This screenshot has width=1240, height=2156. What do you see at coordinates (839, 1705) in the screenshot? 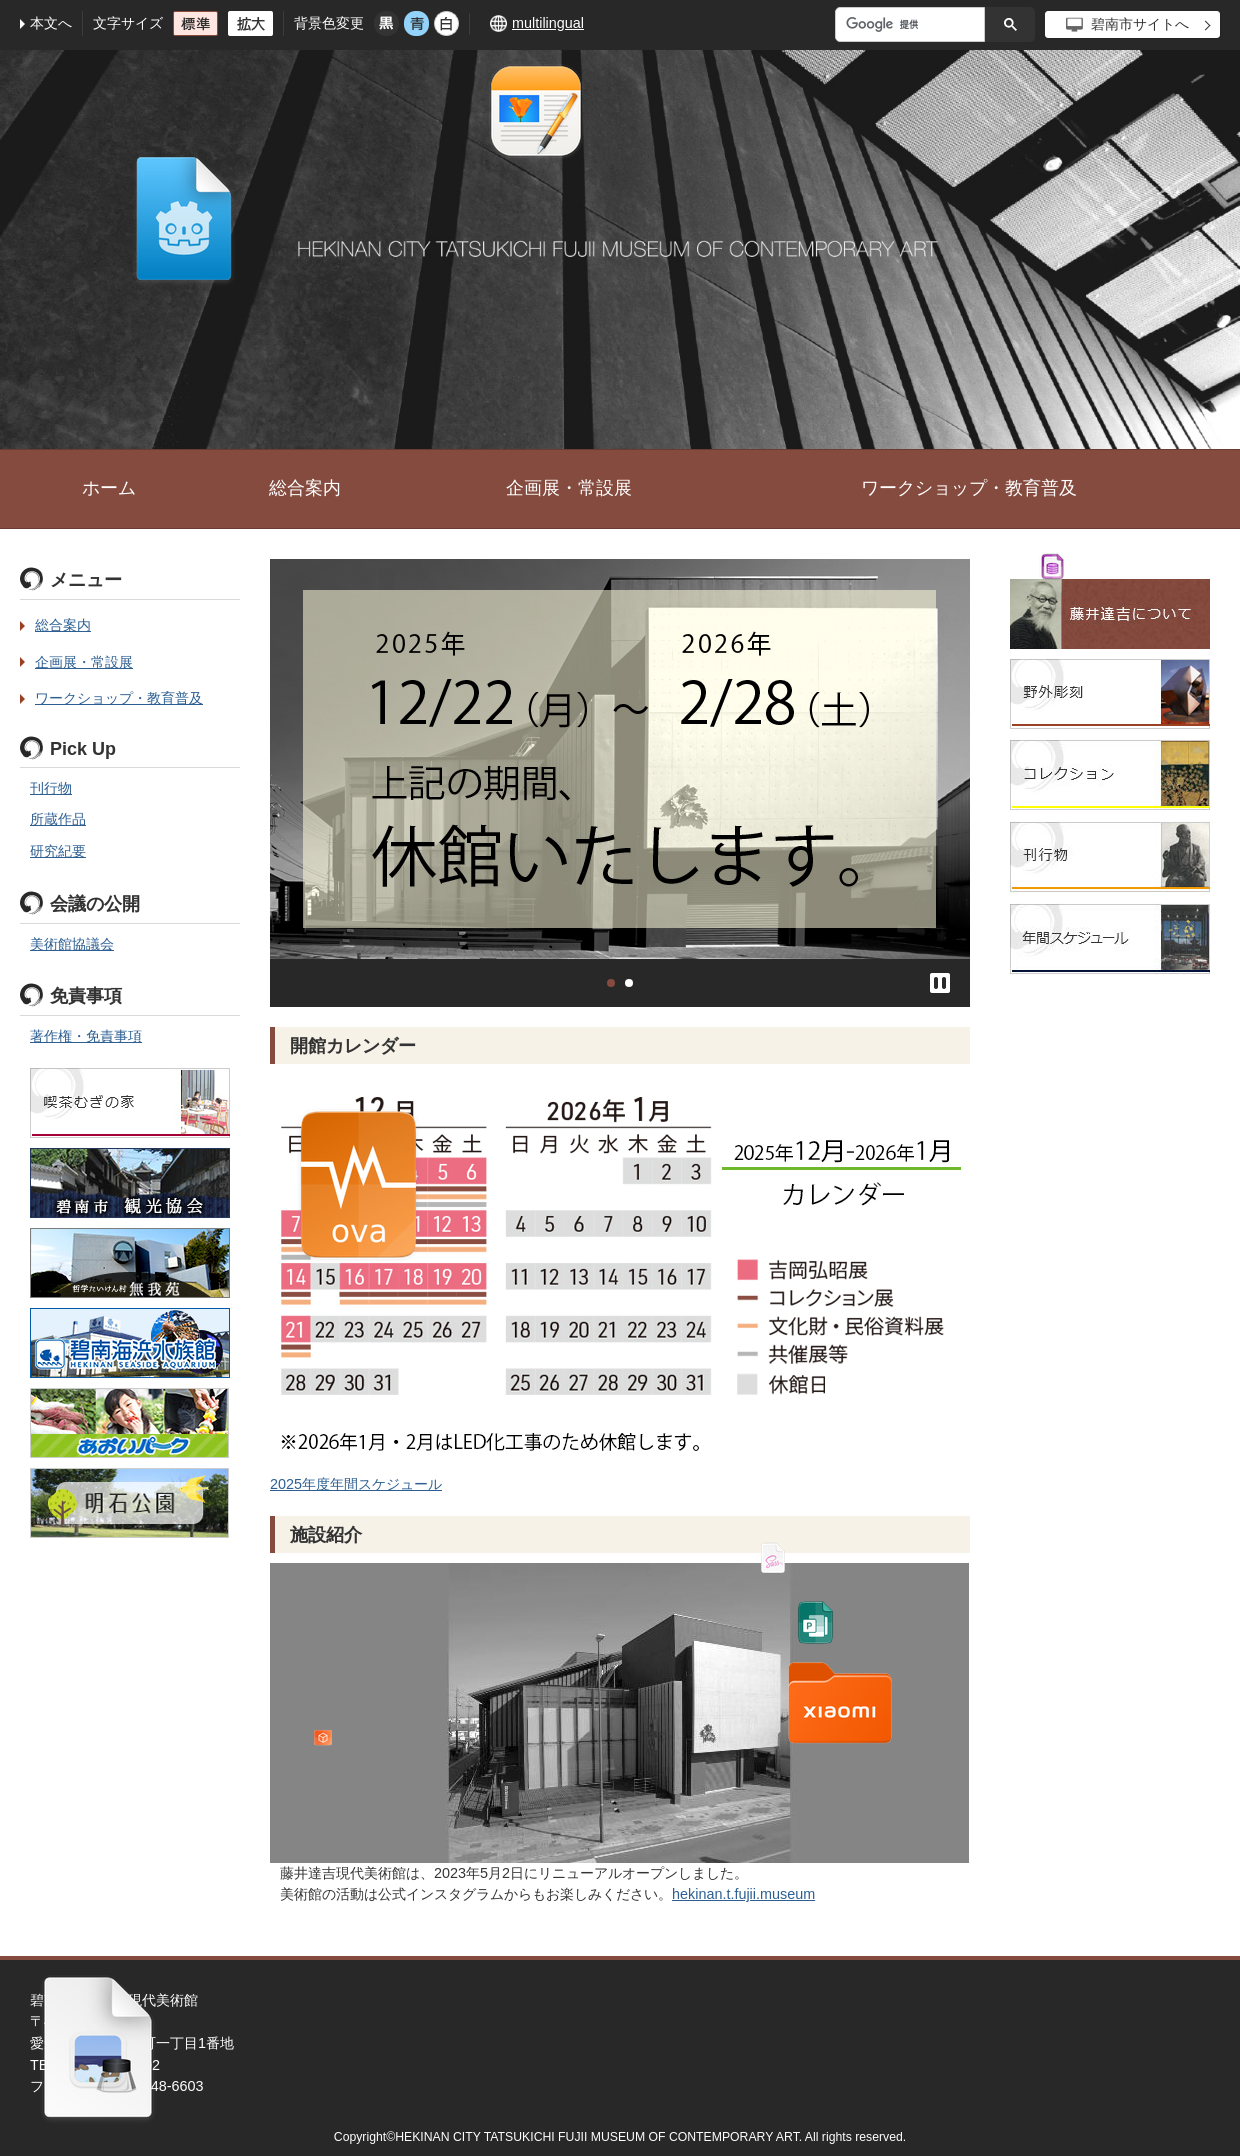
I see `open xiaomi files folder` at bounding box center [839, 1705].